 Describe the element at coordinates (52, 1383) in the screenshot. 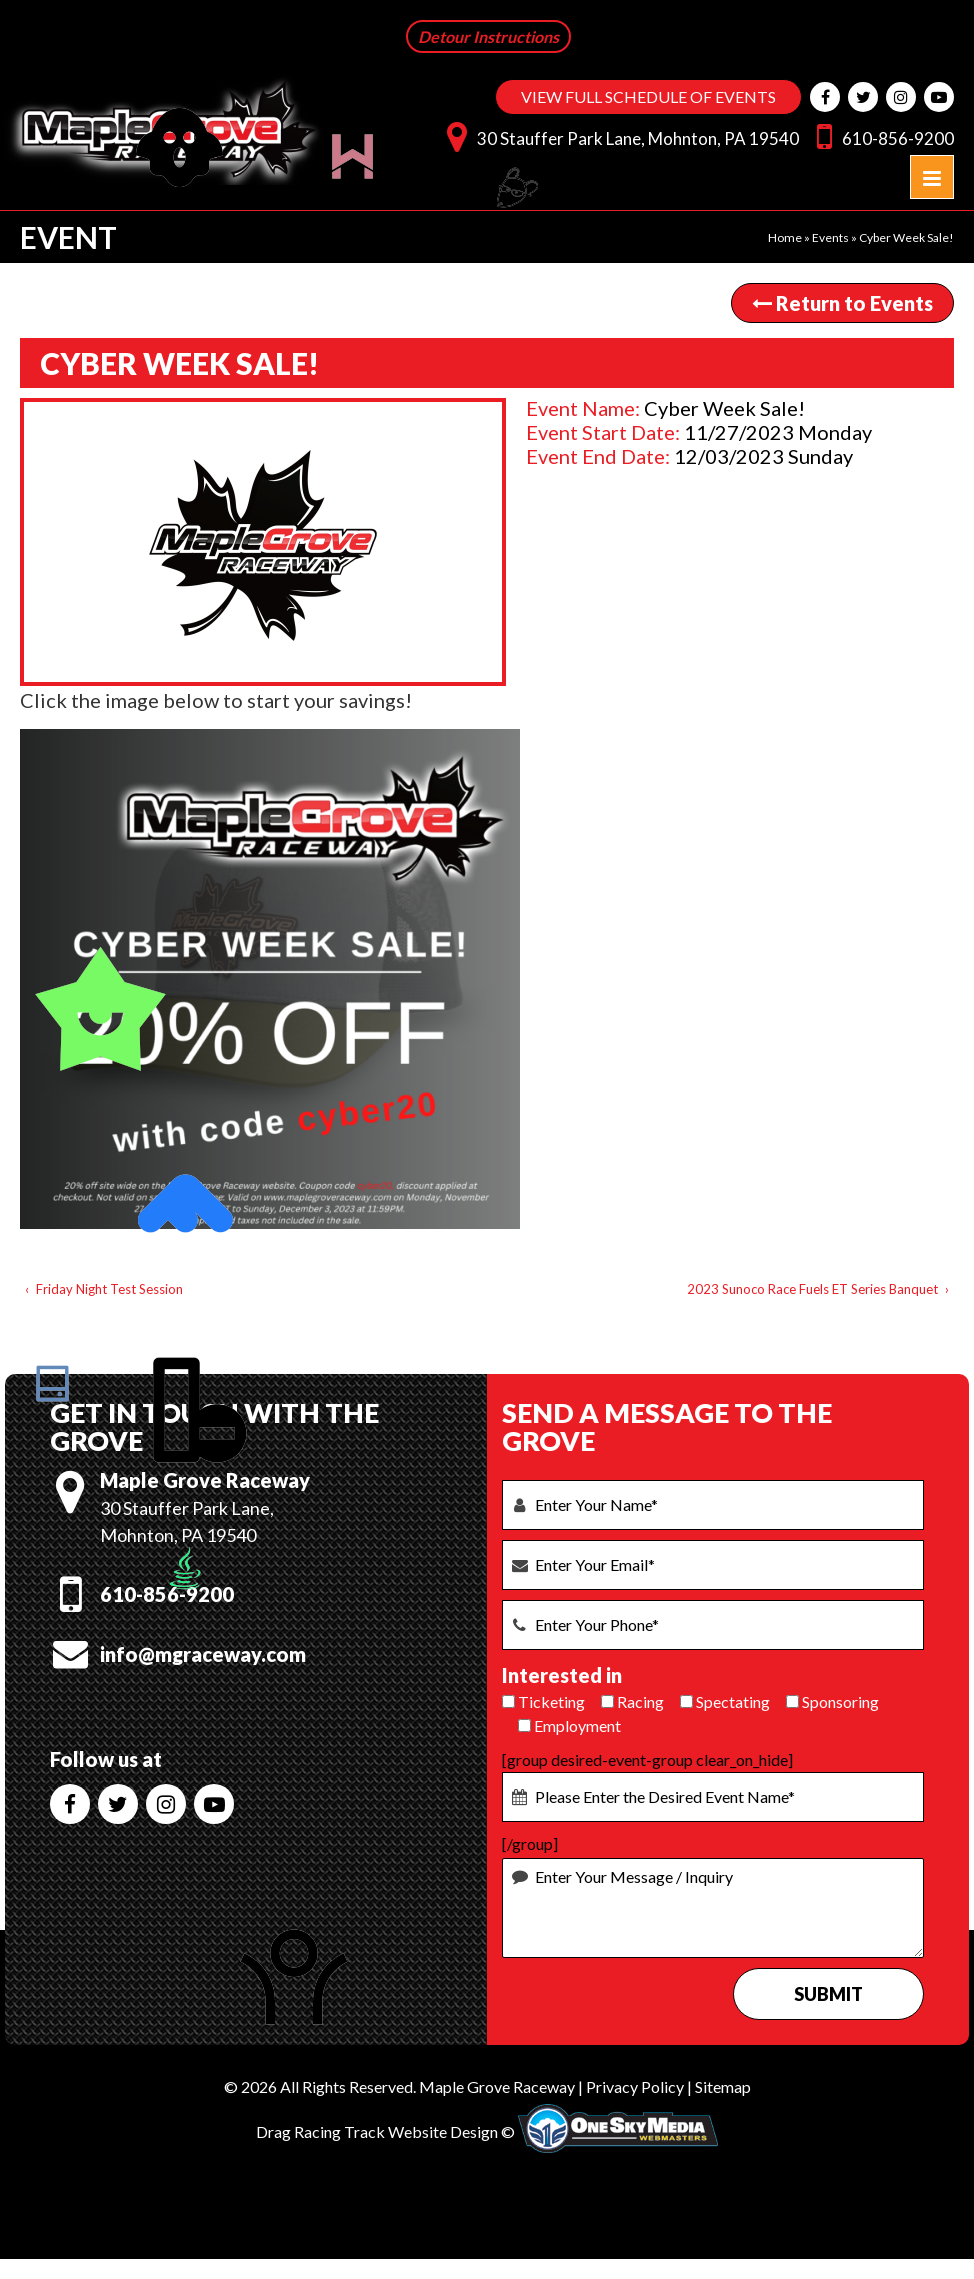

I see `access storage or hard drive settings` at that location.